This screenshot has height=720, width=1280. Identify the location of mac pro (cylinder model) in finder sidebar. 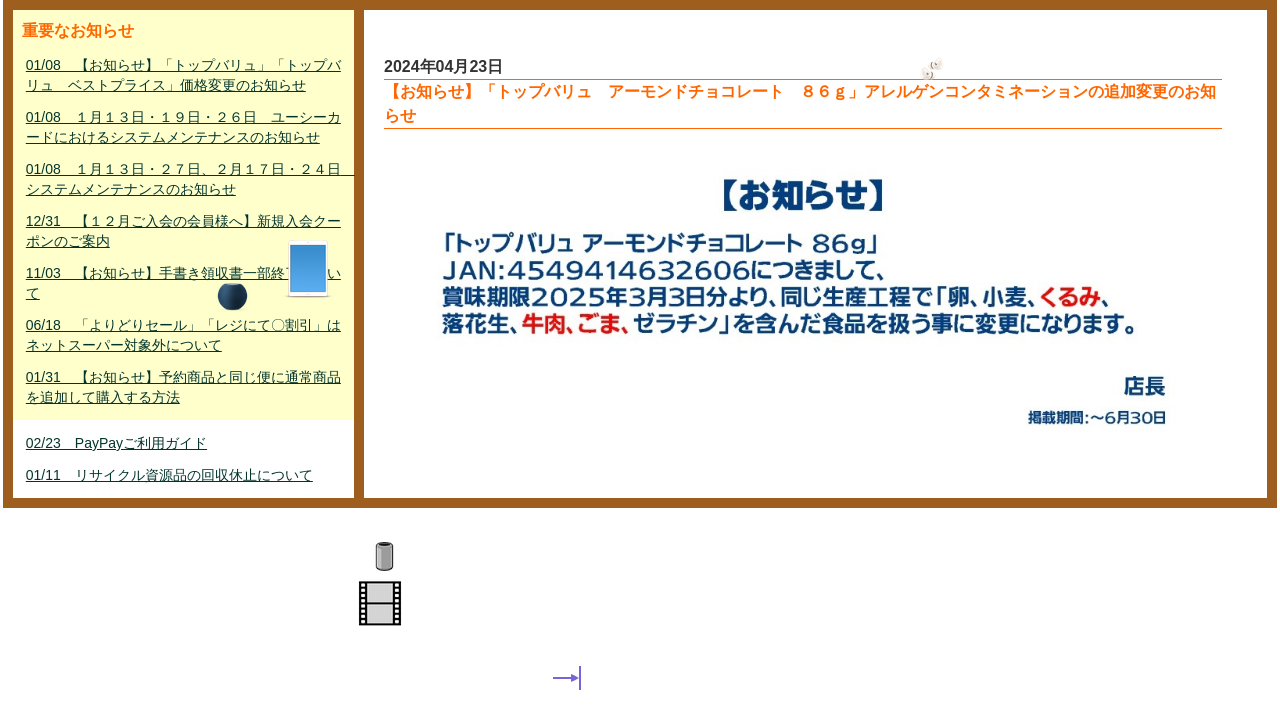
(384, 556).